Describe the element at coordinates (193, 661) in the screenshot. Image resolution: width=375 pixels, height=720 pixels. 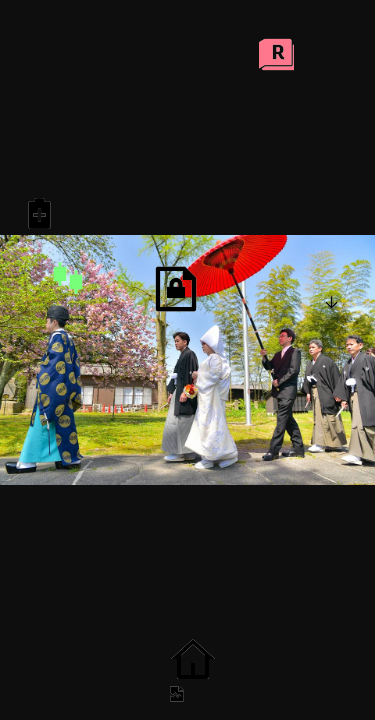
I see `navigate to home screen` at that location.